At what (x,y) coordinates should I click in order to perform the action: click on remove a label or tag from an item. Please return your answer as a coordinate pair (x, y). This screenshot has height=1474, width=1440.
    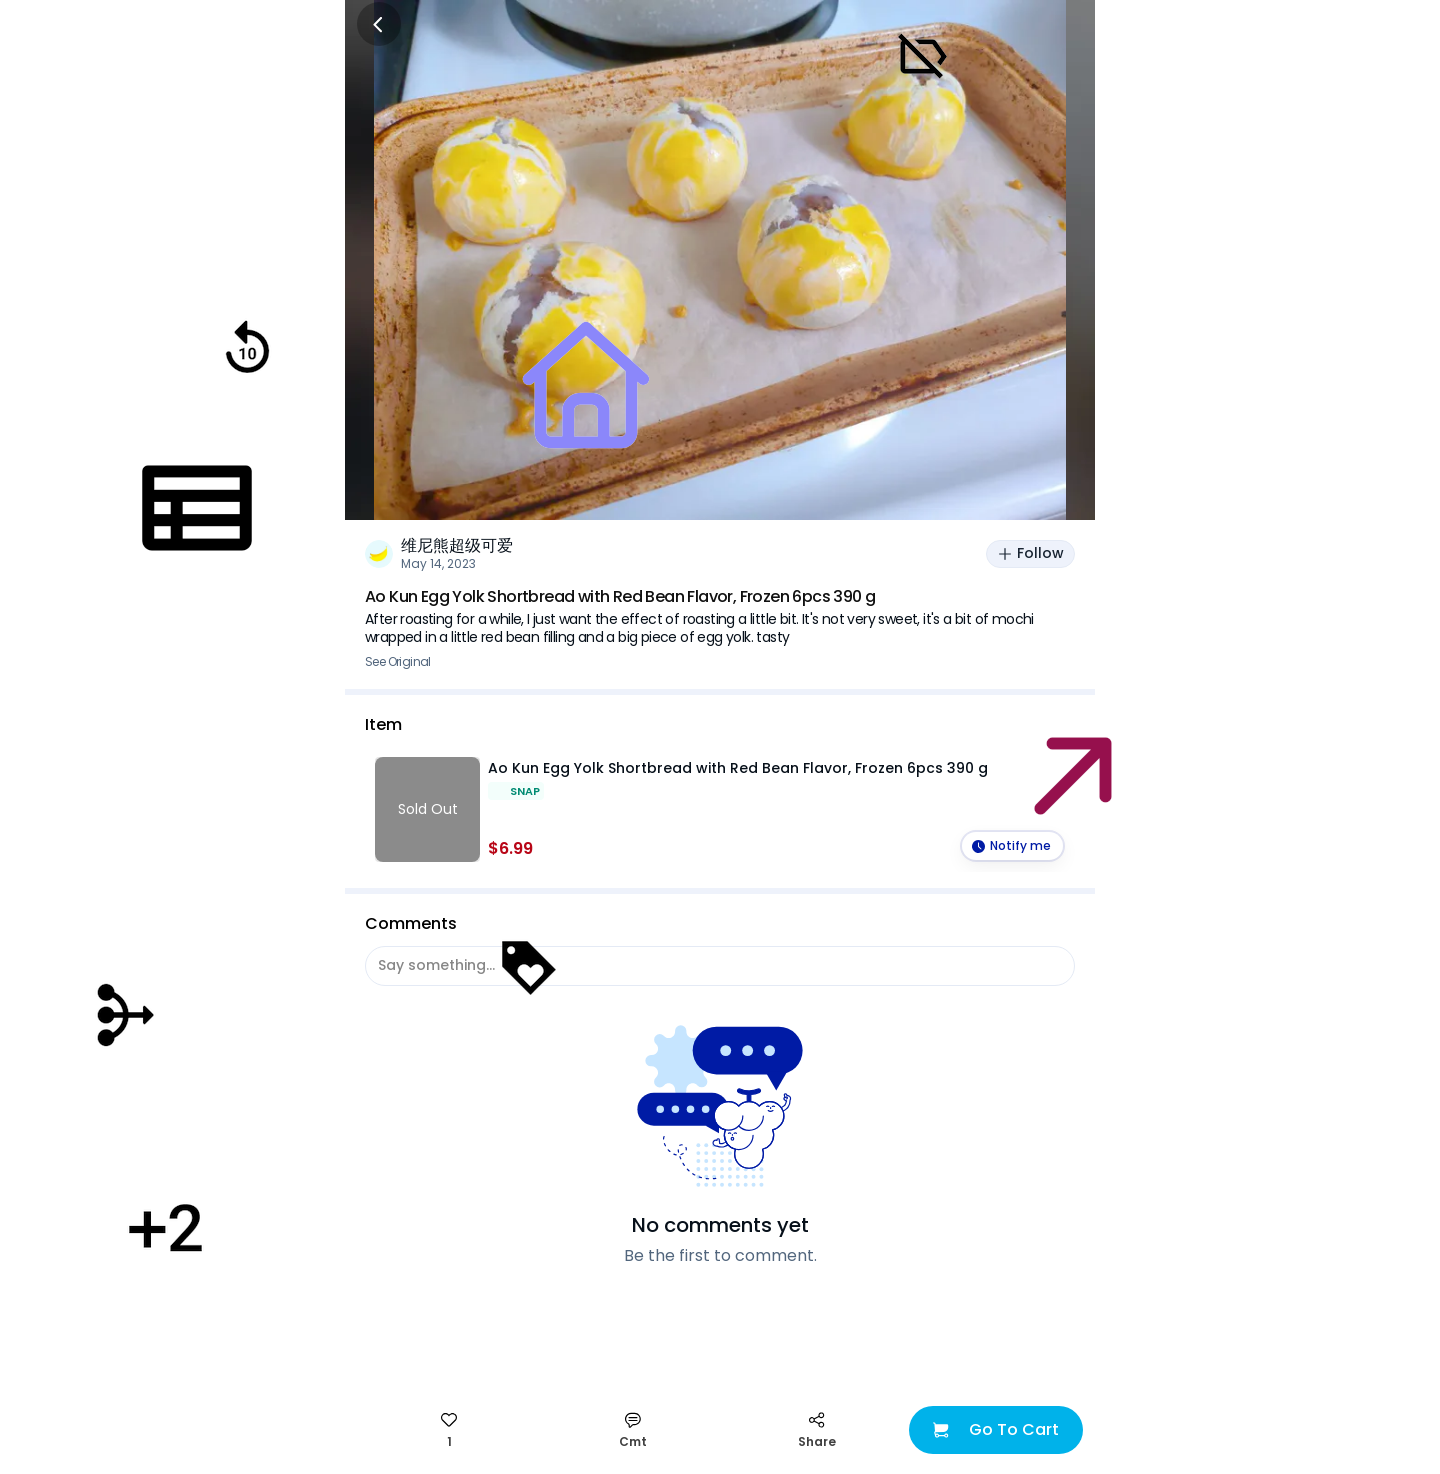
    Looking at the image, I should click on (922, 56).